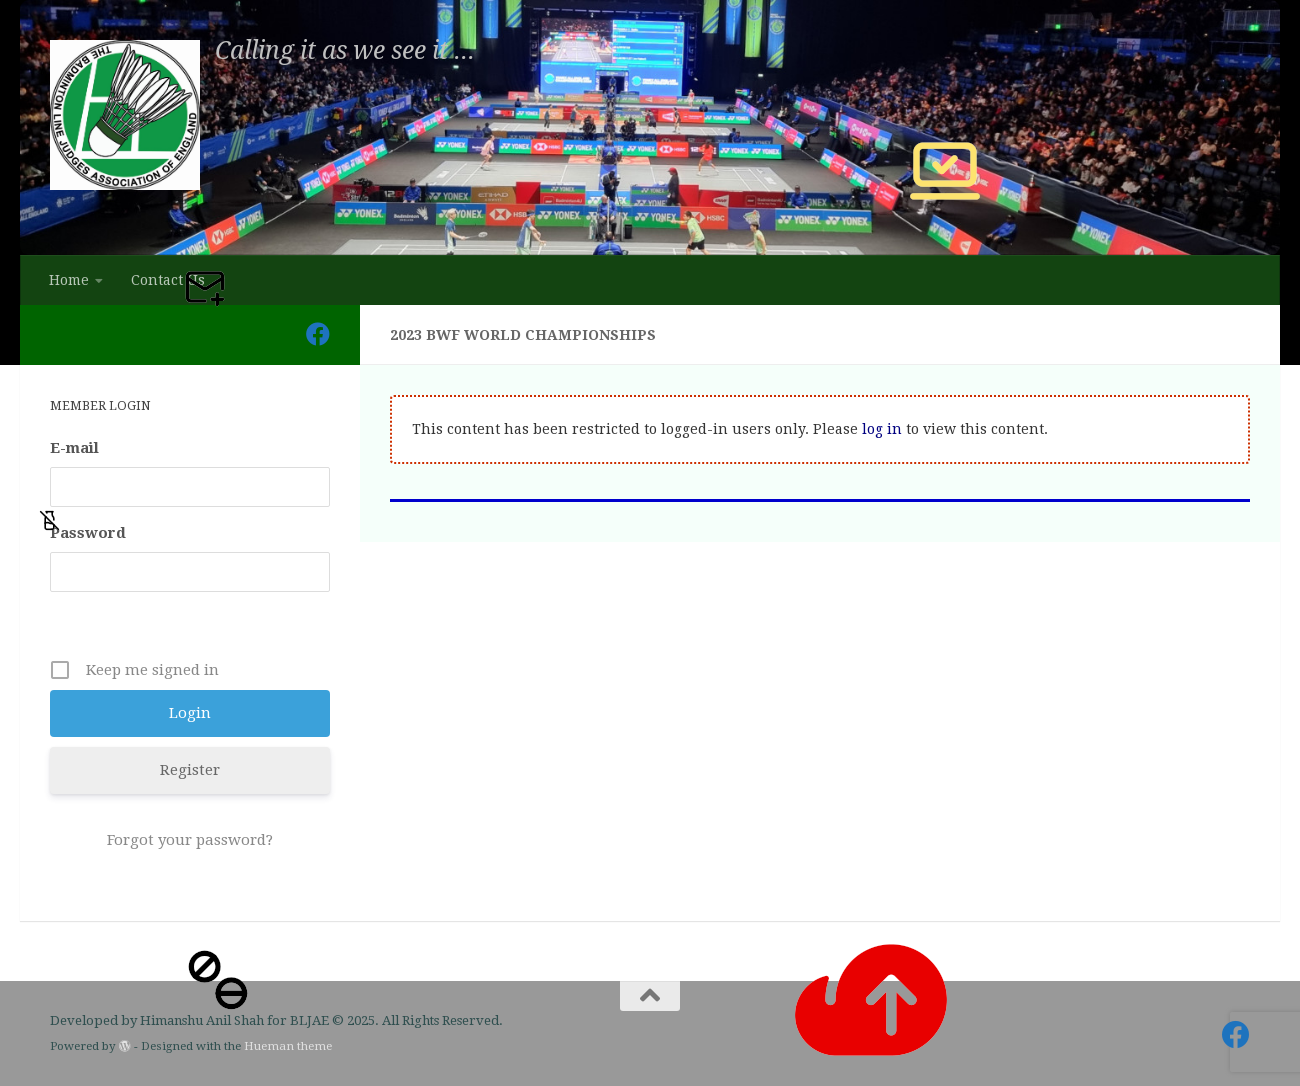  Describe the element at coordinates (945, 171) in the screenshot. I see `device verification complete` at that location.